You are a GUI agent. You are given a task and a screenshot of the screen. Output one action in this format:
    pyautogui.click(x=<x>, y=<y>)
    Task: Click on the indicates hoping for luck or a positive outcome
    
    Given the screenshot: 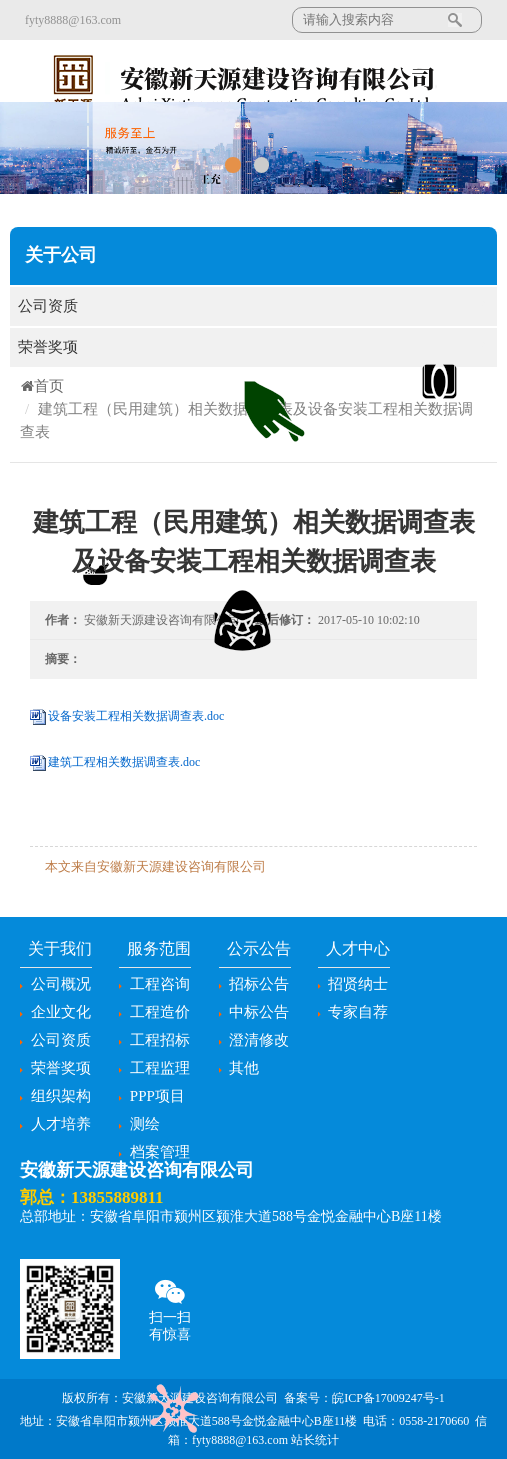 What is the action you would take?
    pyautogui.click(x=274, y=411)
    